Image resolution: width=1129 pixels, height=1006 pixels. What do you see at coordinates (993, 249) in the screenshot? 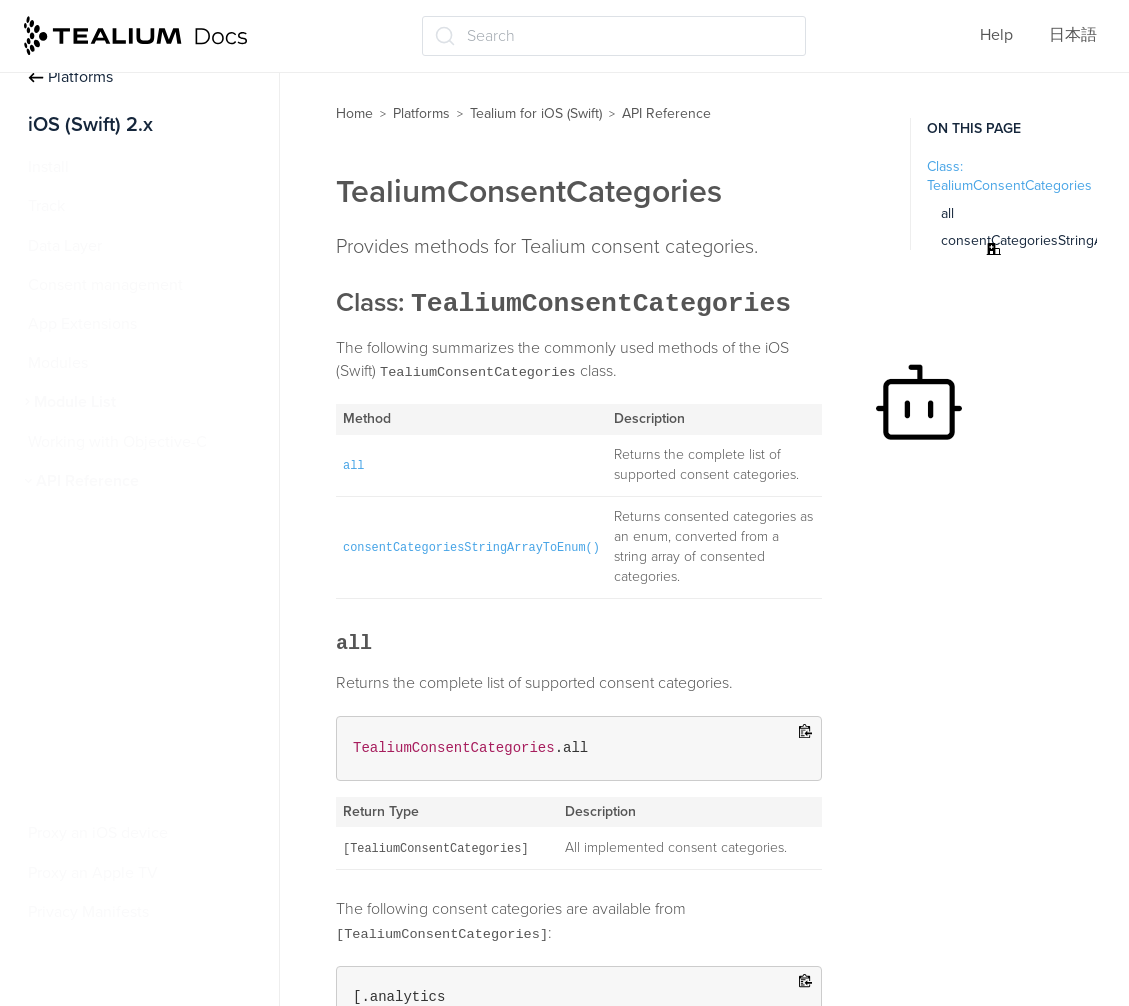
I see `find nearby hospitals or medical facilities` at bounding box center [993, 249].